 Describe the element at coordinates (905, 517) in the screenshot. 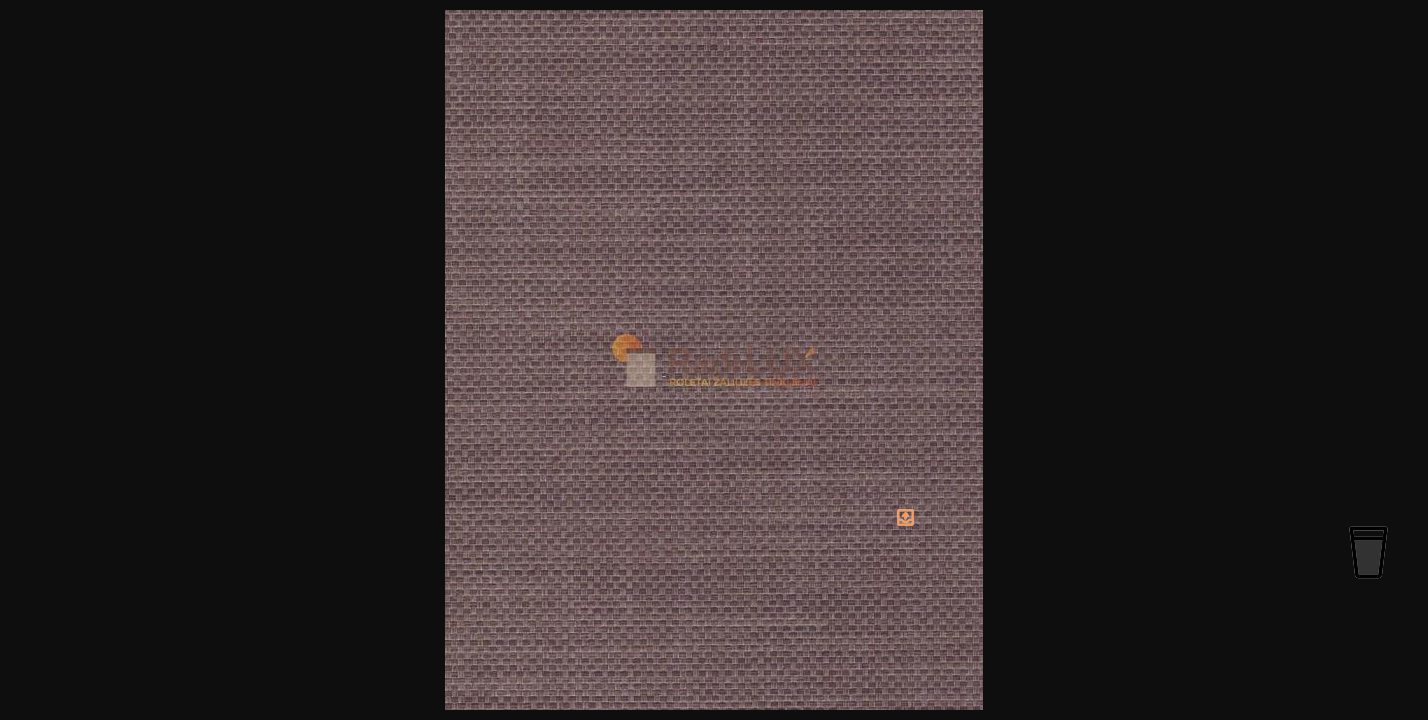

I see `upload file to inbox or tray` at that location.